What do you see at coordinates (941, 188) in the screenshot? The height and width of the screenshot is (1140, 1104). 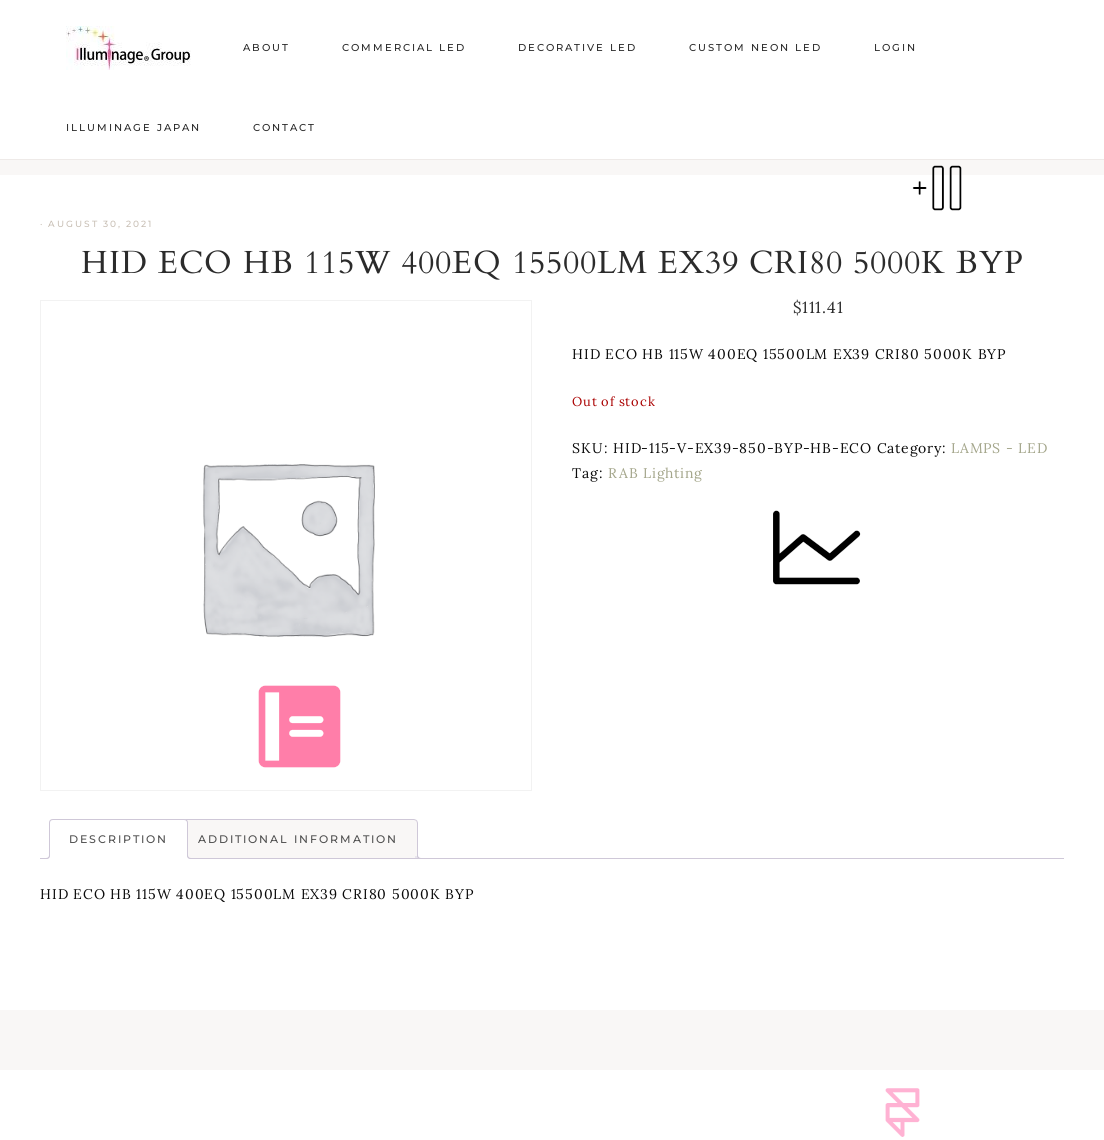 I see `add a column to the left` at bounding box center [941, 188].